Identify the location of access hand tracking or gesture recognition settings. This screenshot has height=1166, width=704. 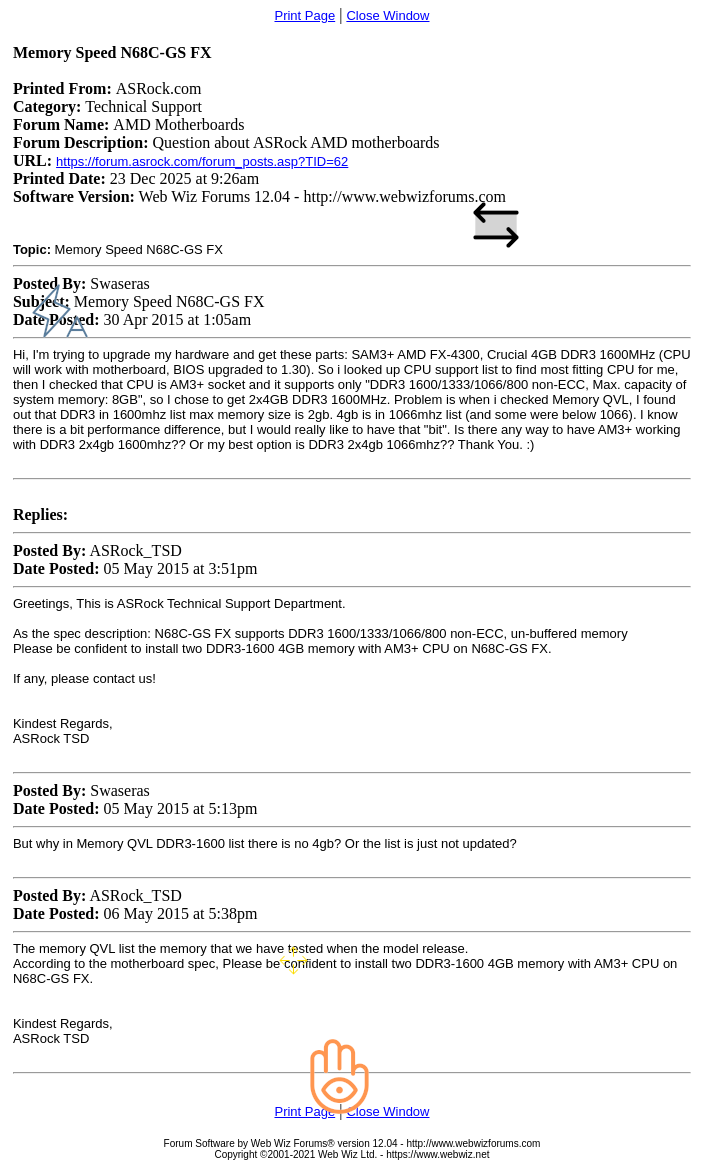
(339, 1076).